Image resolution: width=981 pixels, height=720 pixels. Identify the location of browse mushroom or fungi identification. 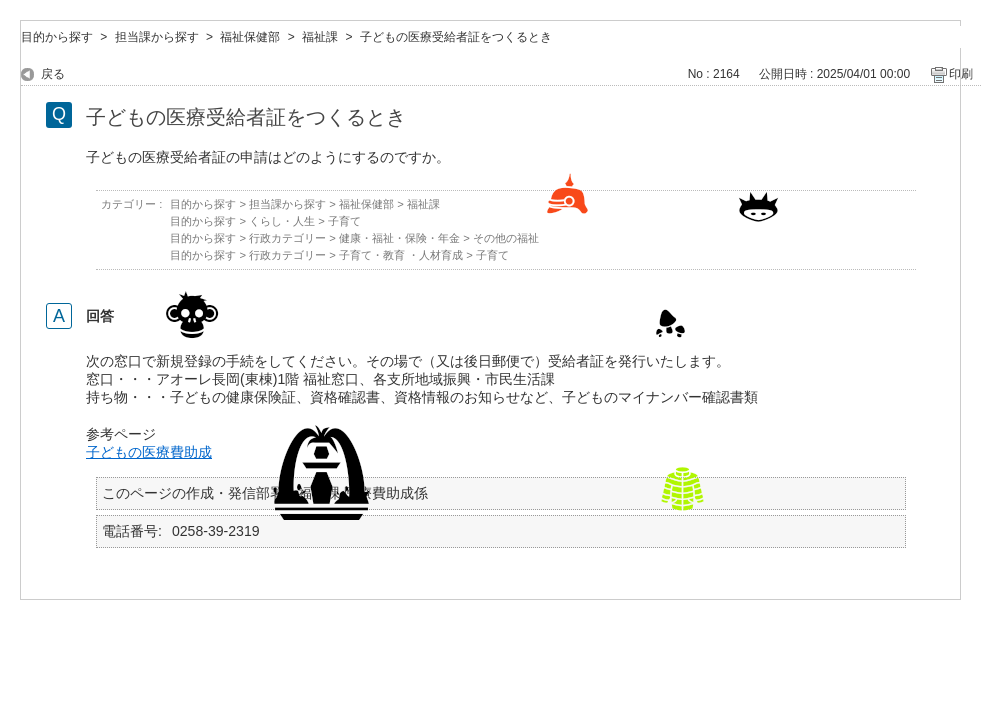
(670, 323).